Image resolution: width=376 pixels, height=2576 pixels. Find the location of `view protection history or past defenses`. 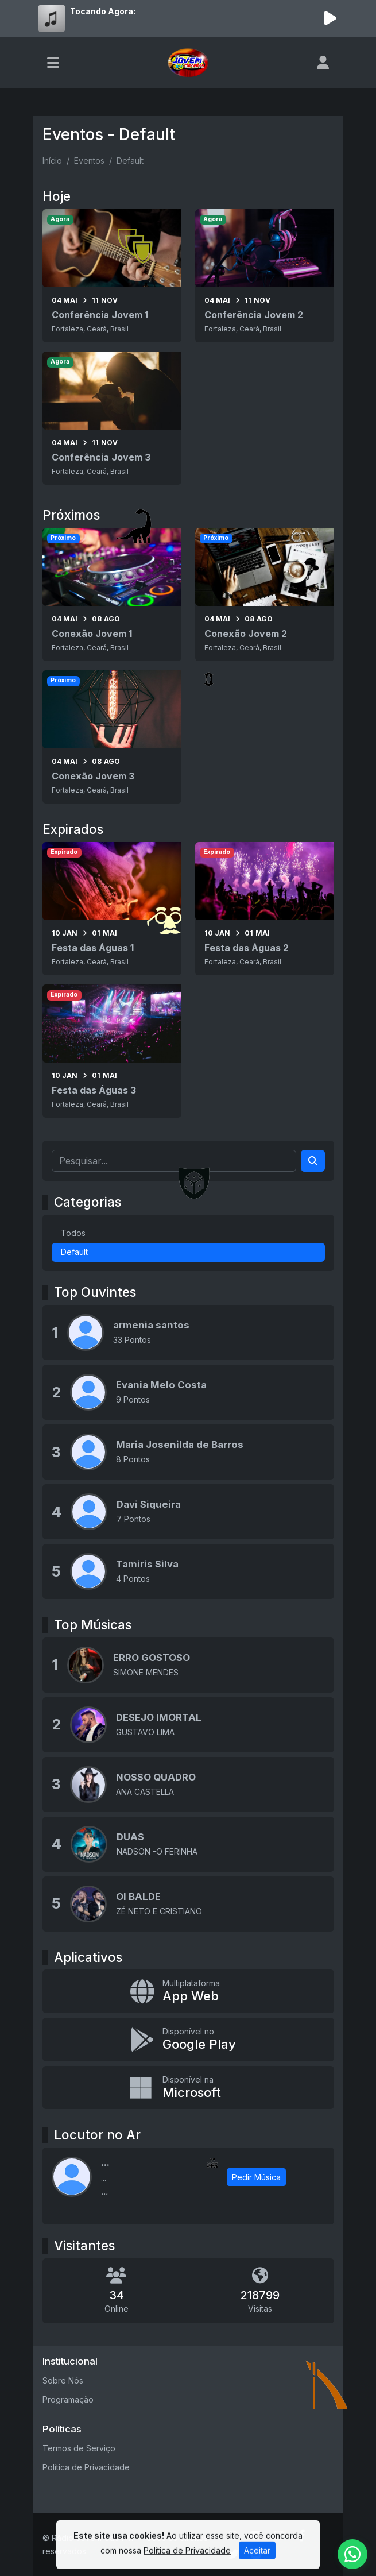

view protection history or past defenses is located at coordinates (135, 246).